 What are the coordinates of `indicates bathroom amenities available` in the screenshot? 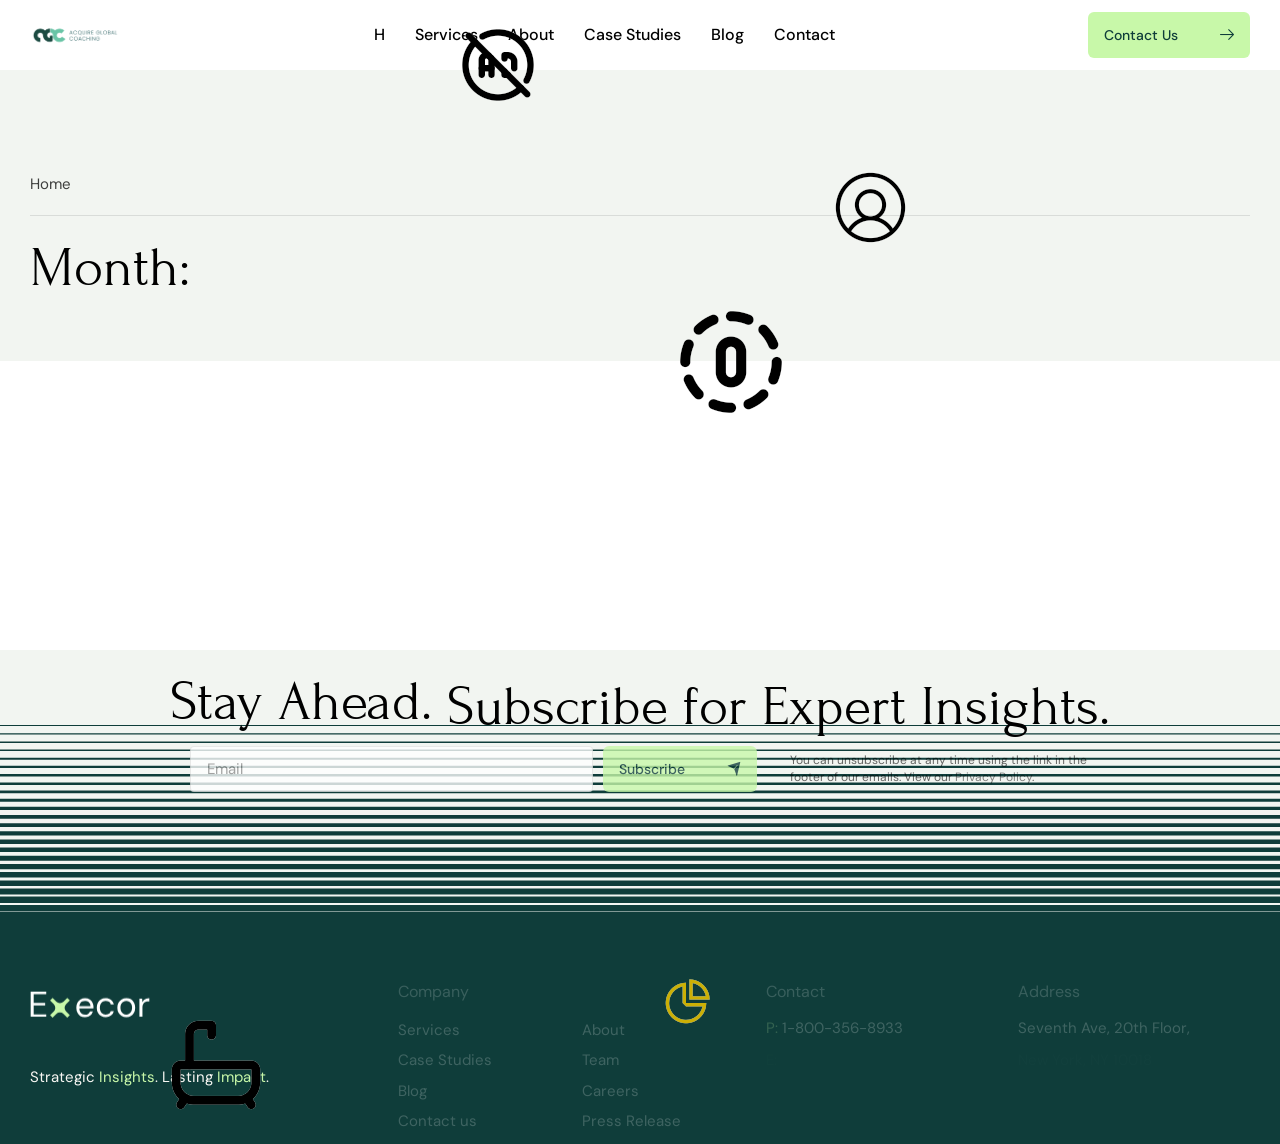 It's located at (216, 1065).